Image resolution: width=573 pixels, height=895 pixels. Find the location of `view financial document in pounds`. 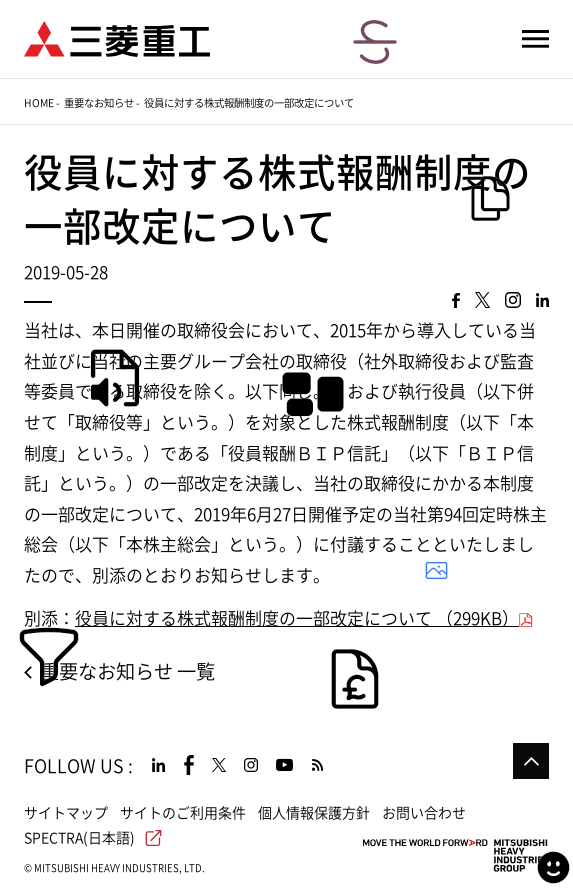

view financial document in pounds is located at coordinates (355, 679).